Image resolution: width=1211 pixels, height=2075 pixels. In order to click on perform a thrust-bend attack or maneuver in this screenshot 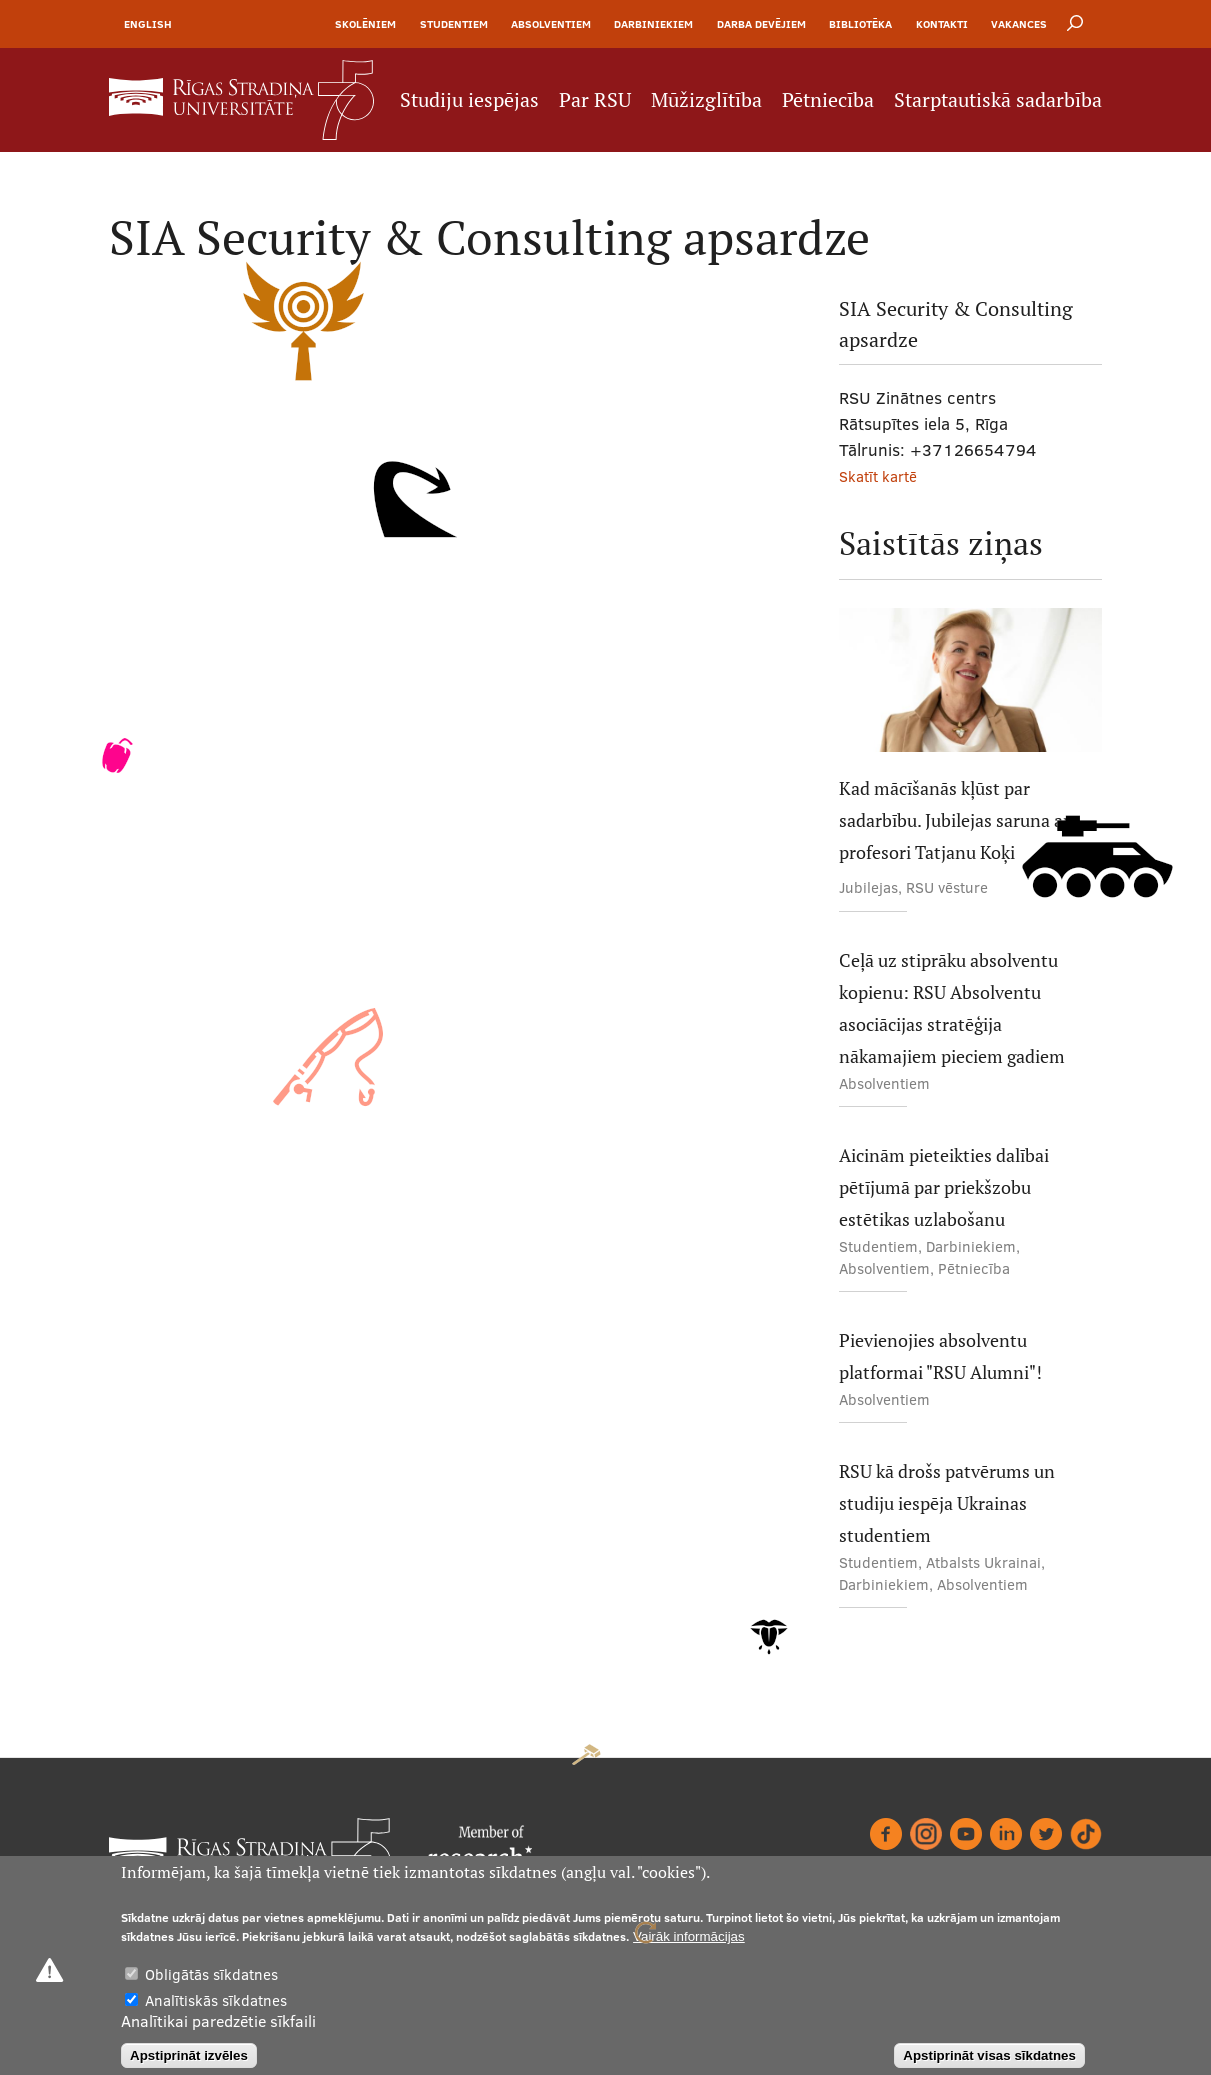, I will do `click(415, 496)`.